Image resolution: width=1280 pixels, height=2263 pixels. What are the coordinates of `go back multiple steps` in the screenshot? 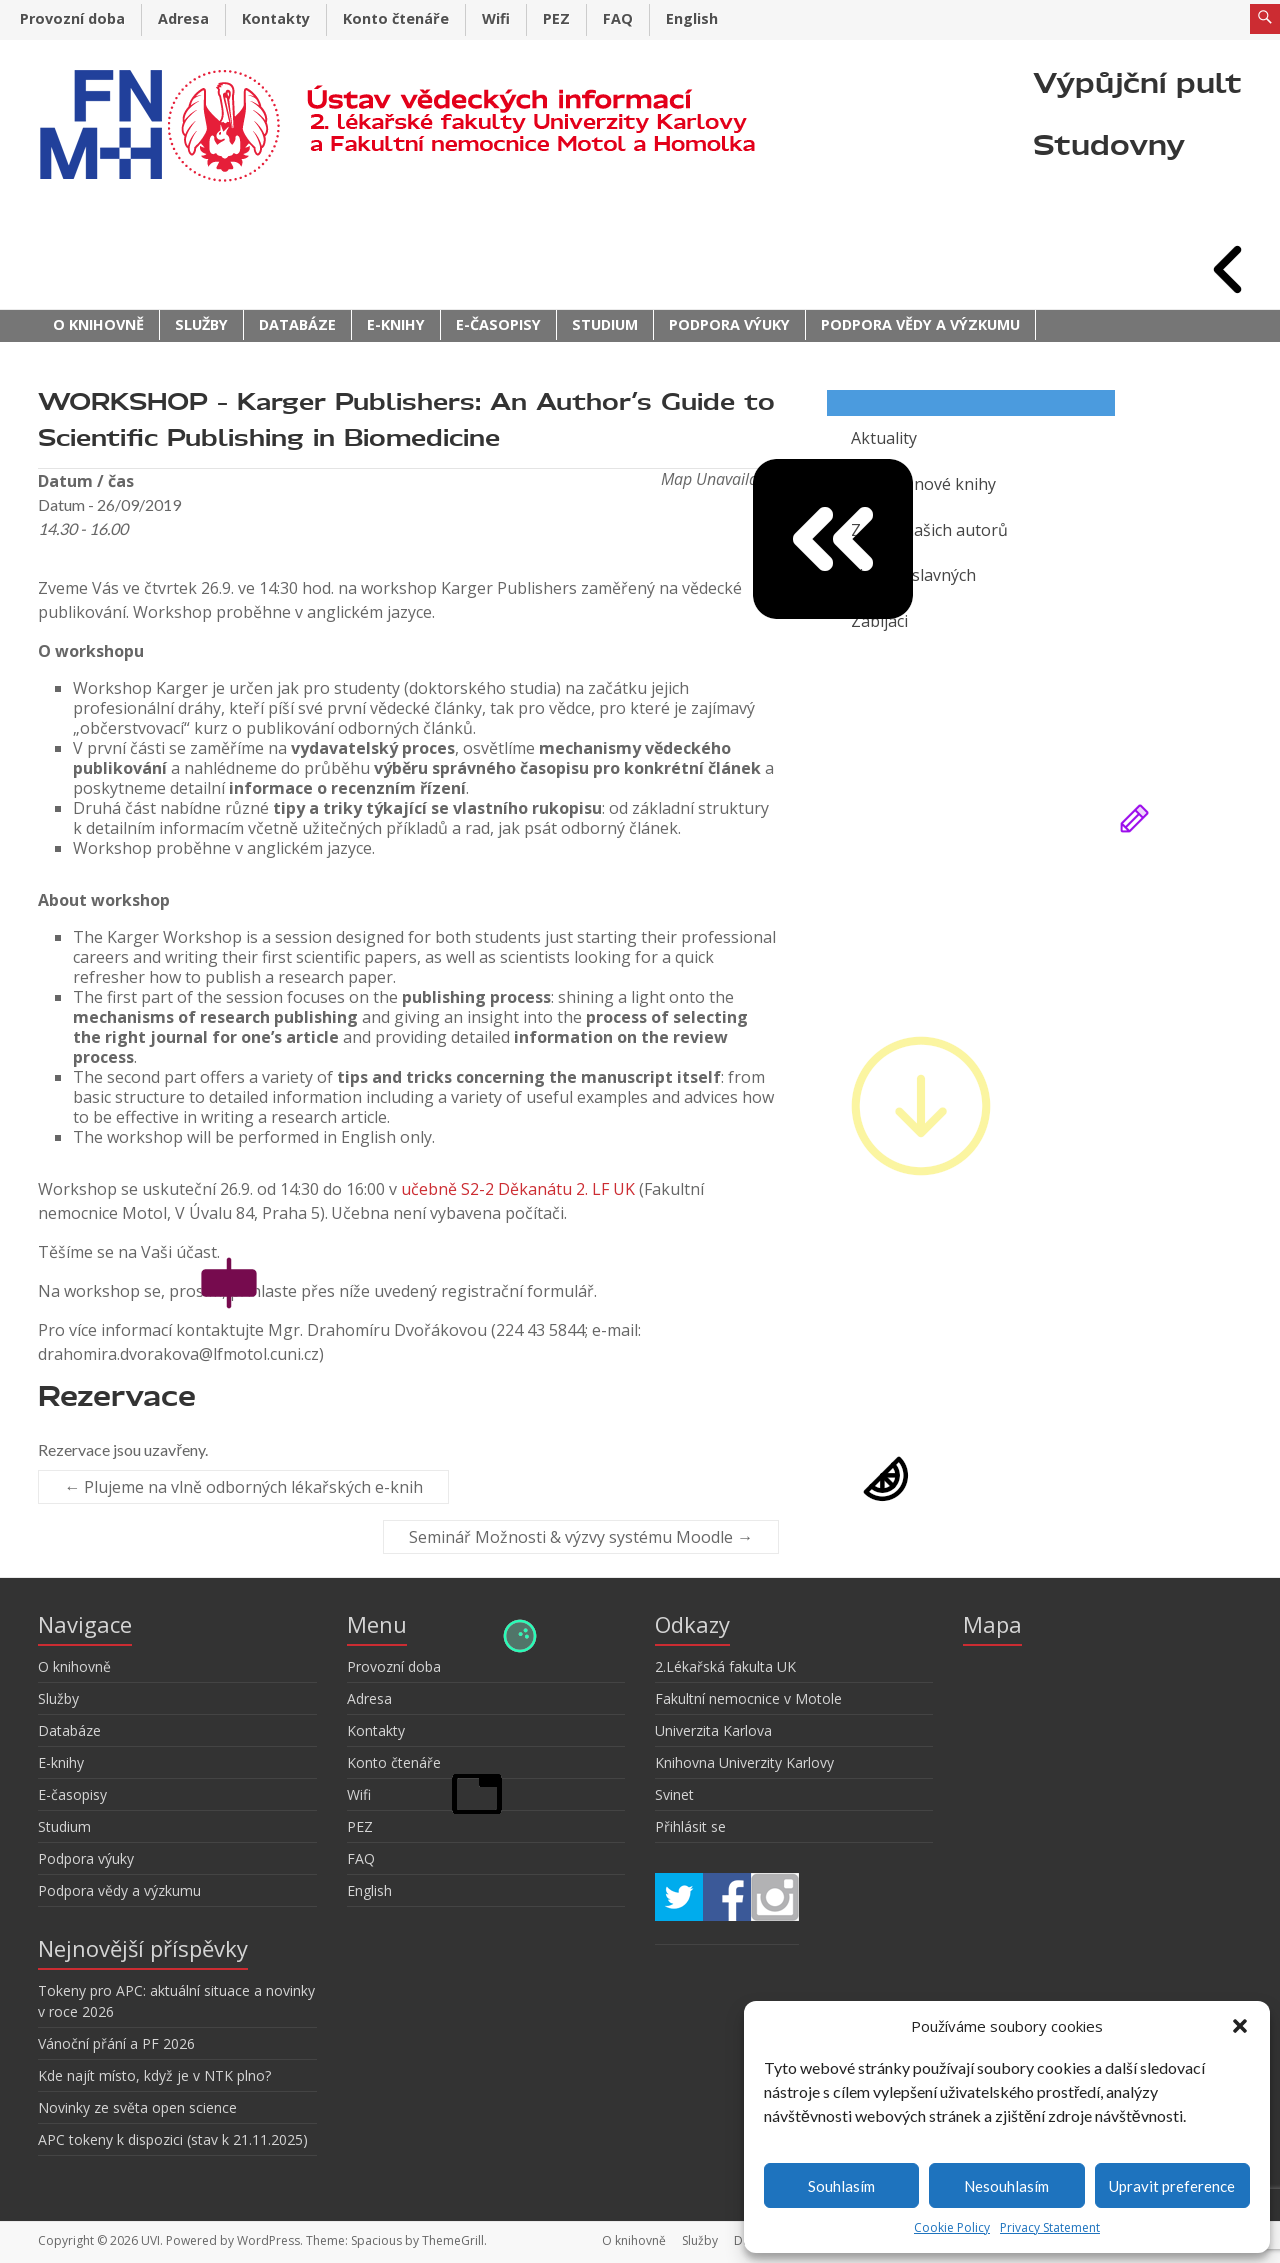 It's located at (833, 539).